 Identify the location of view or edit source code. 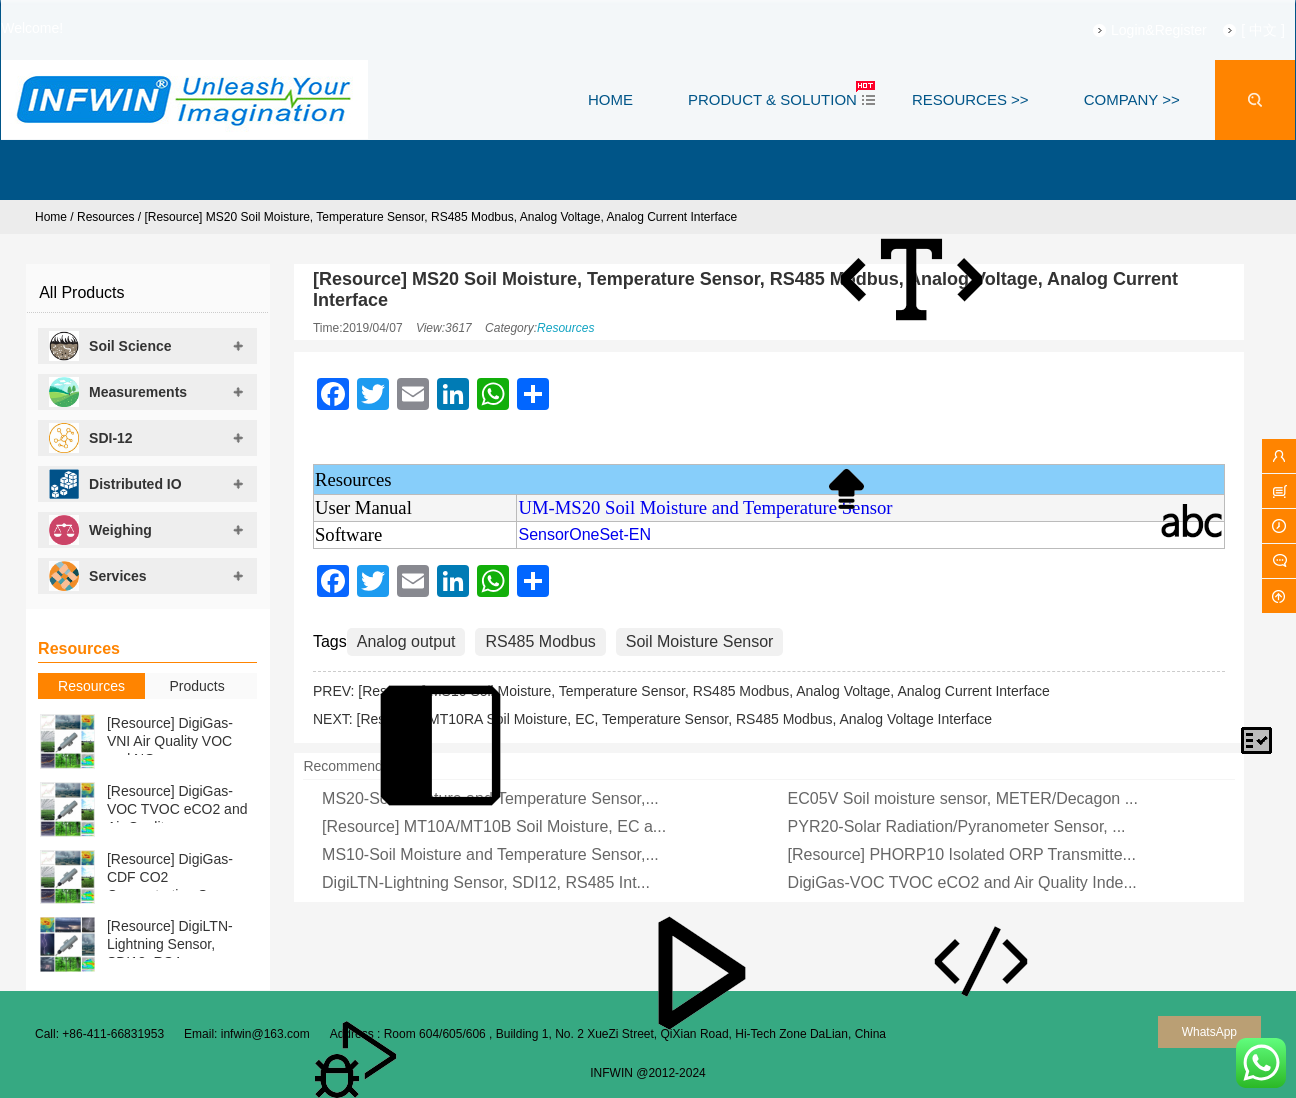
(982, 960).